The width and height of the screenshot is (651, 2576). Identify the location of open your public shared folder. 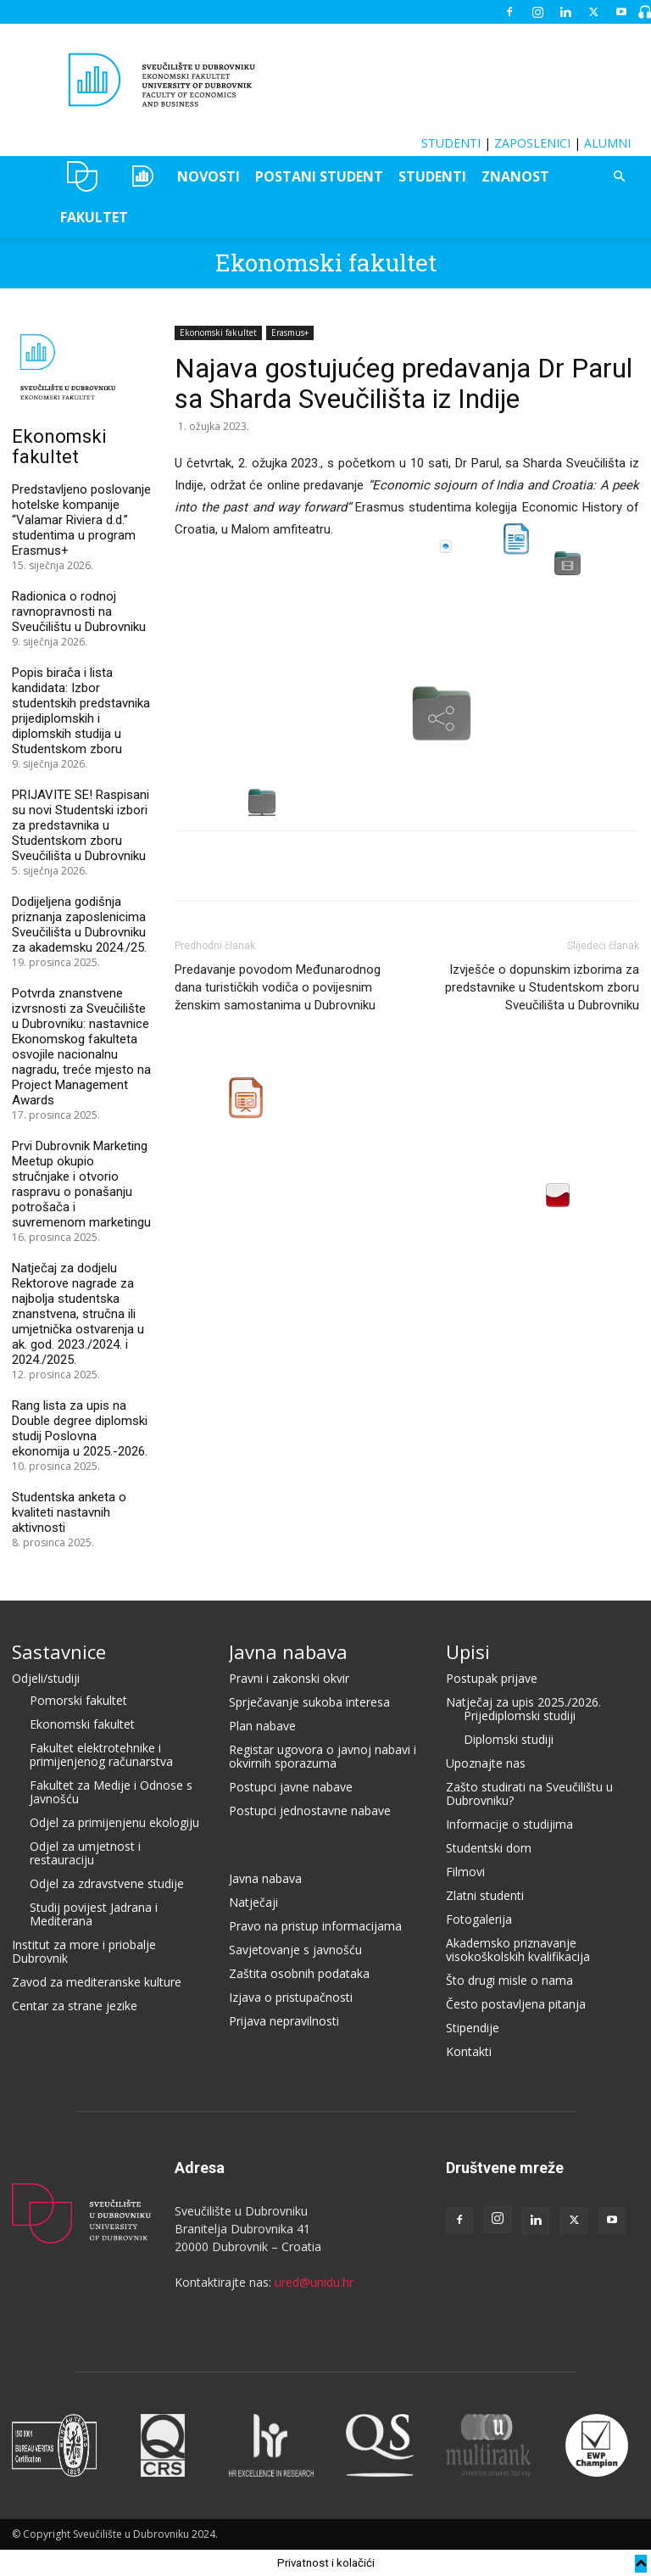
(442, 713).